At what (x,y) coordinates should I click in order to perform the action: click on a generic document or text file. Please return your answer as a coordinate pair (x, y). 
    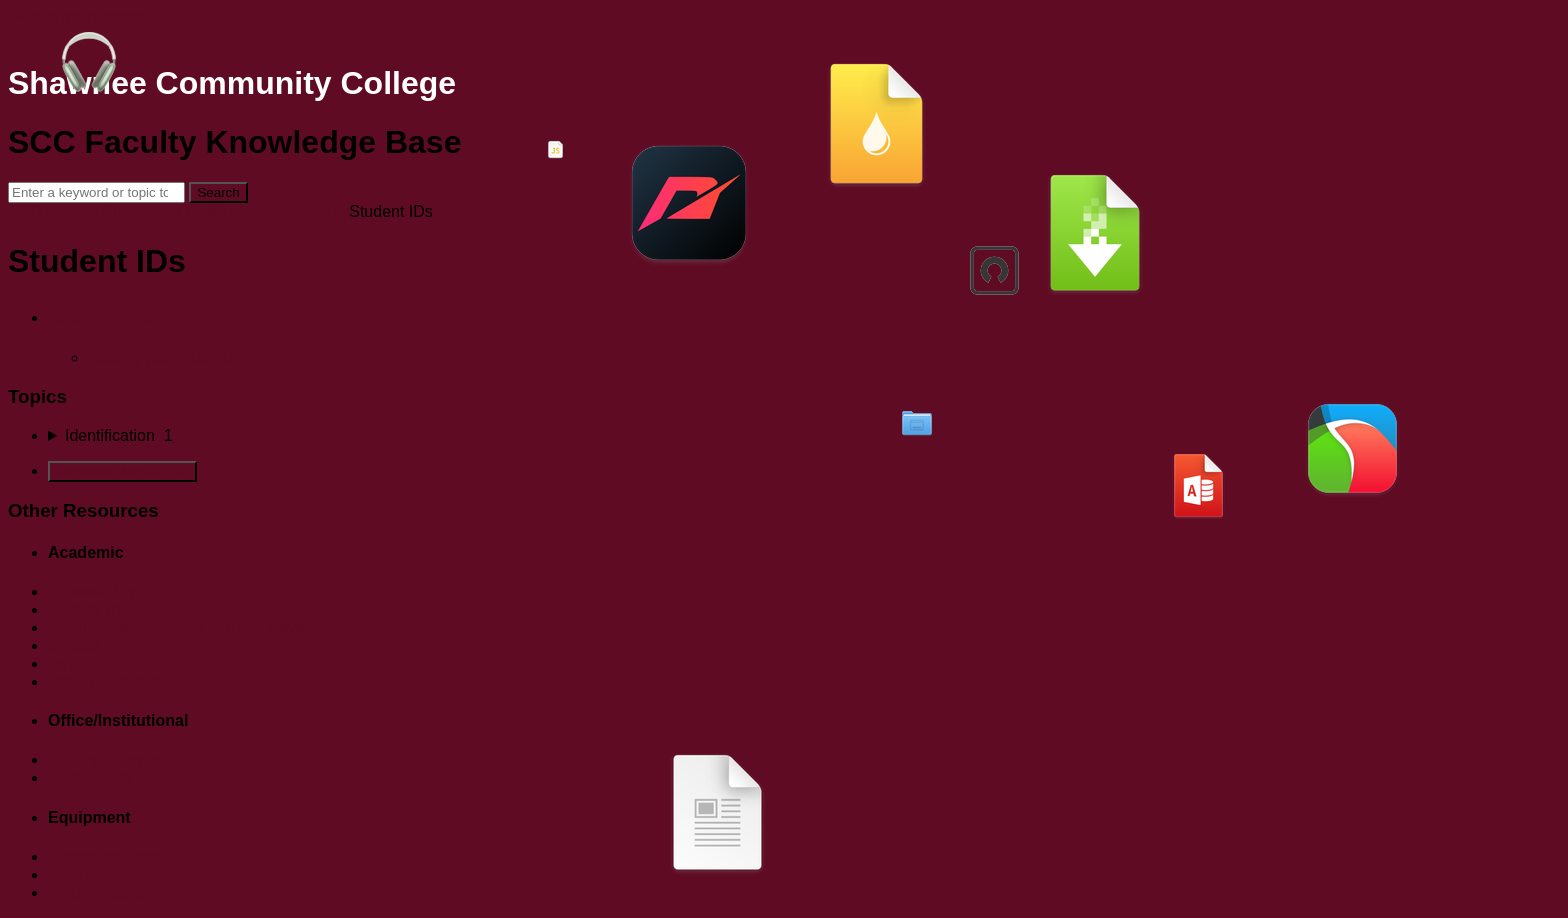
    Looking at the image, I should click on (717, 814).